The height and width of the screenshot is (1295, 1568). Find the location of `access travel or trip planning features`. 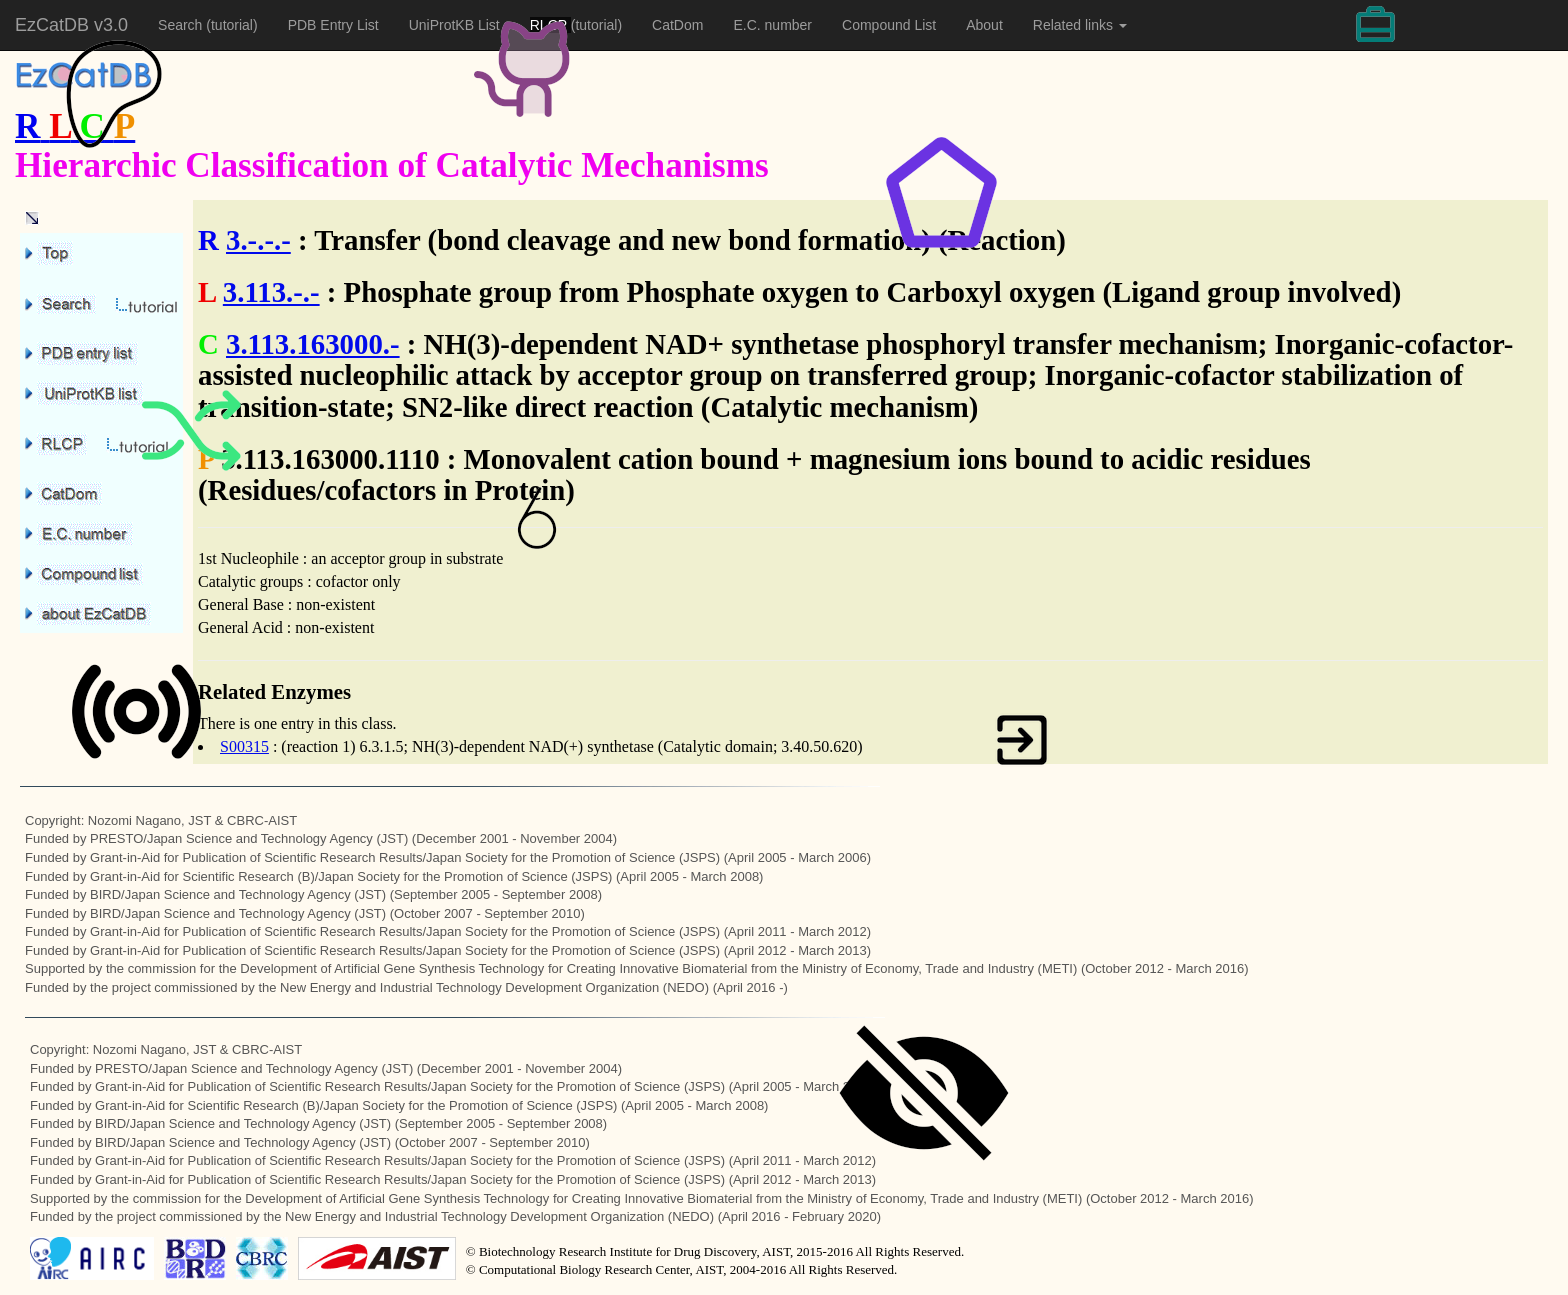

access travel or trip planning features is located at coordinates (1375, 26).